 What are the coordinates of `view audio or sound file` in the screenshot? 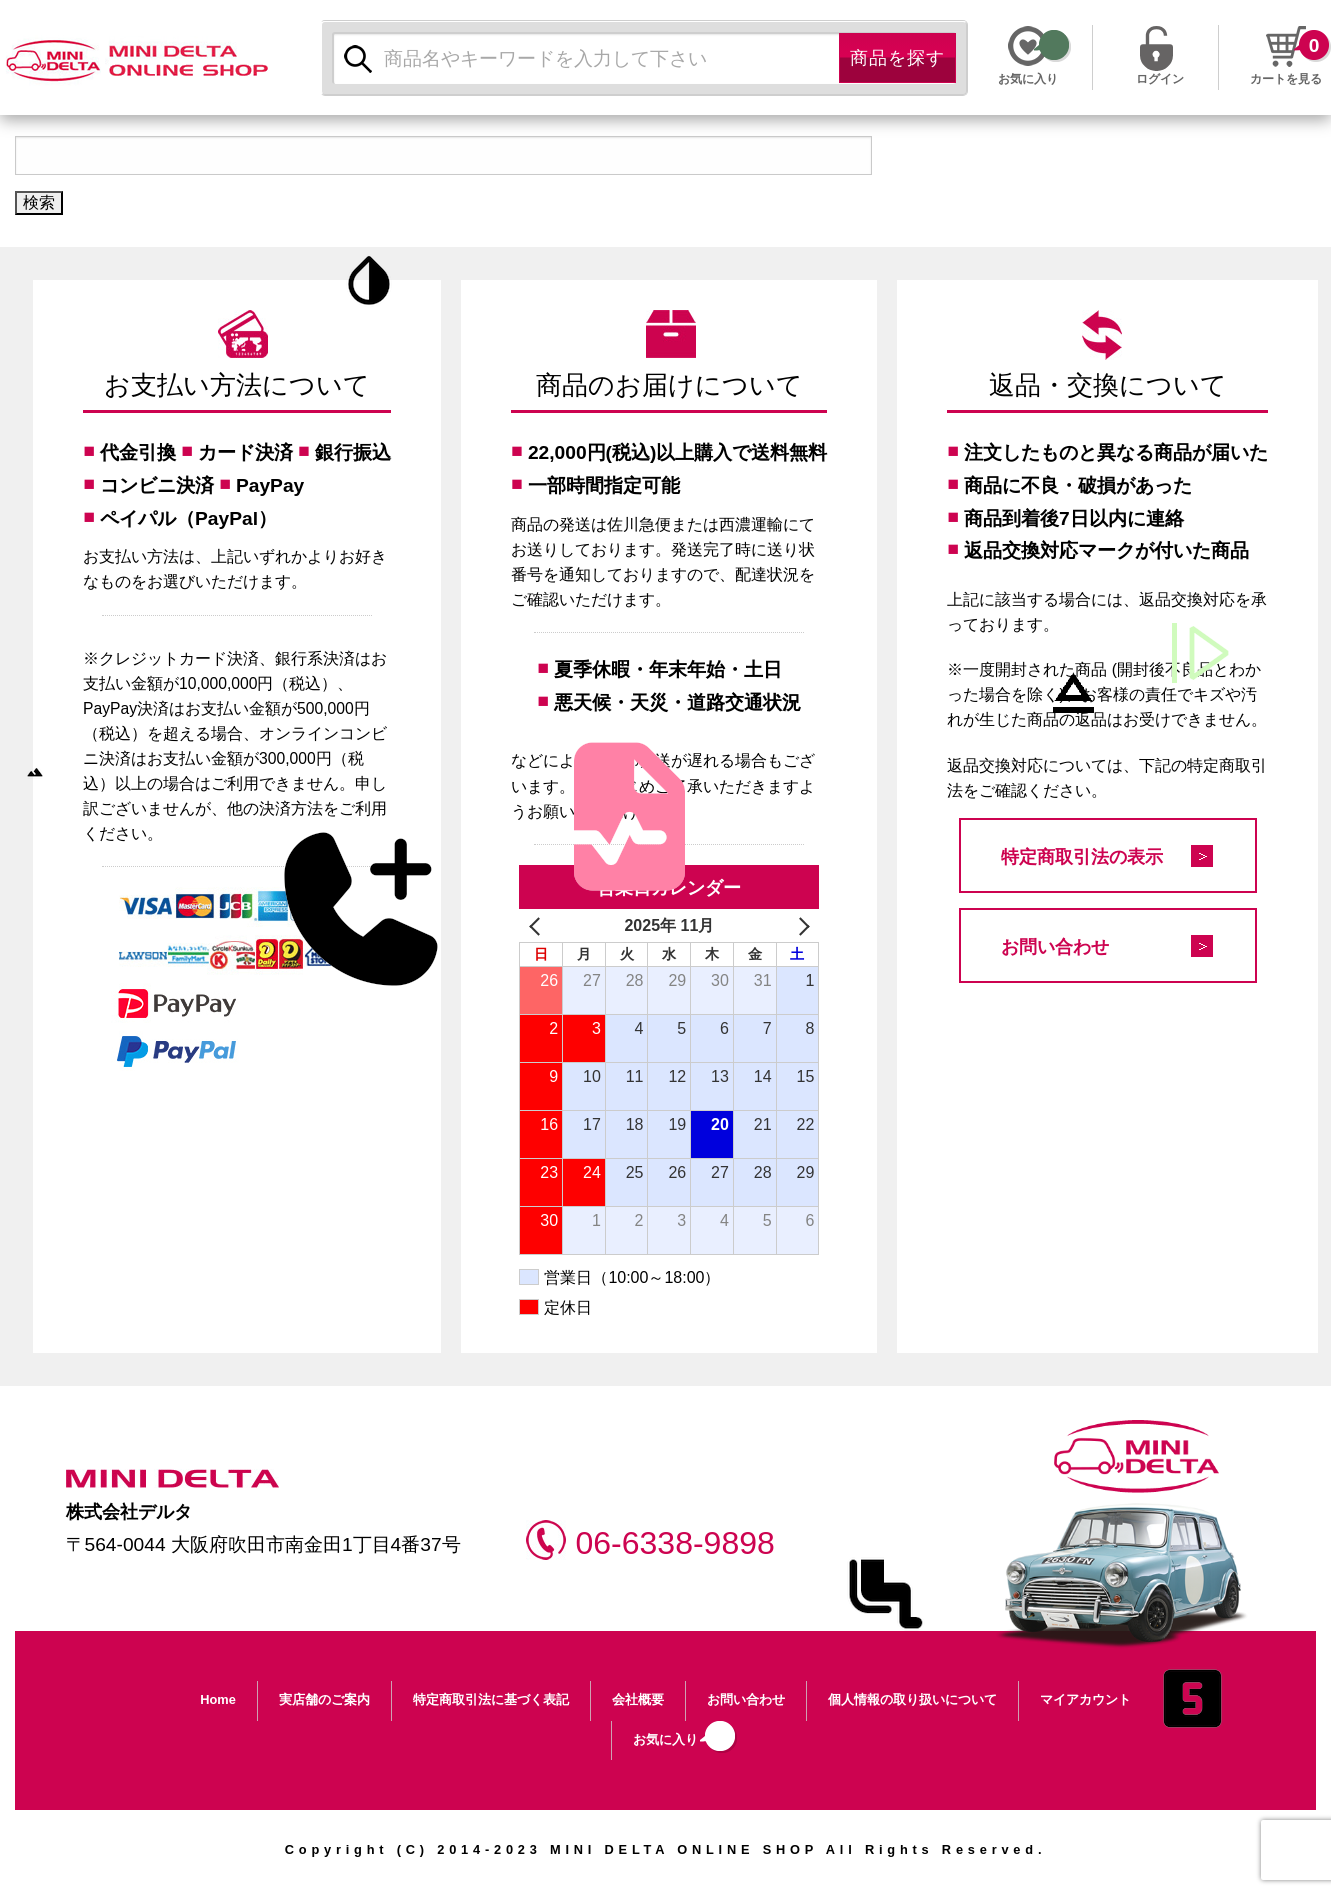 It's located at (629, 816).